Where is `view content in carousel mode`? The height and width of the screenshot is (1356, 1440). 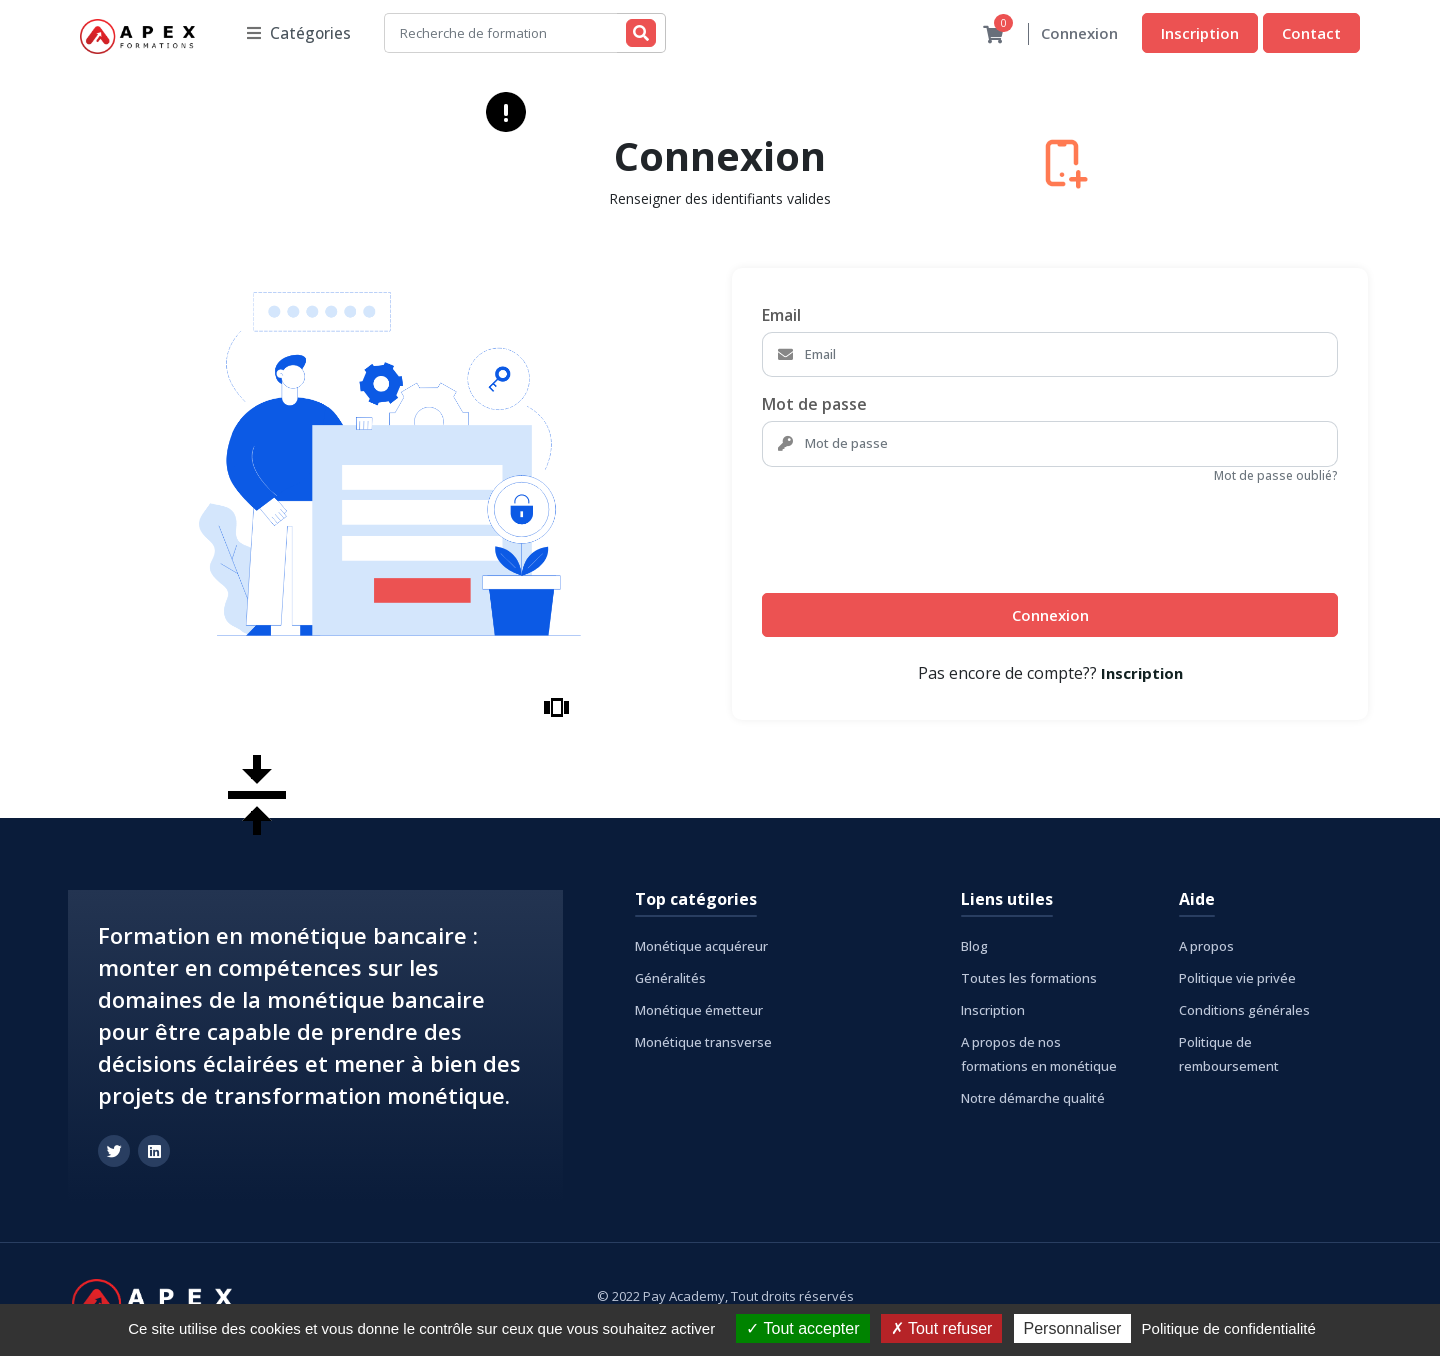 view content in carousel mode is located at coordinates (557, 708).